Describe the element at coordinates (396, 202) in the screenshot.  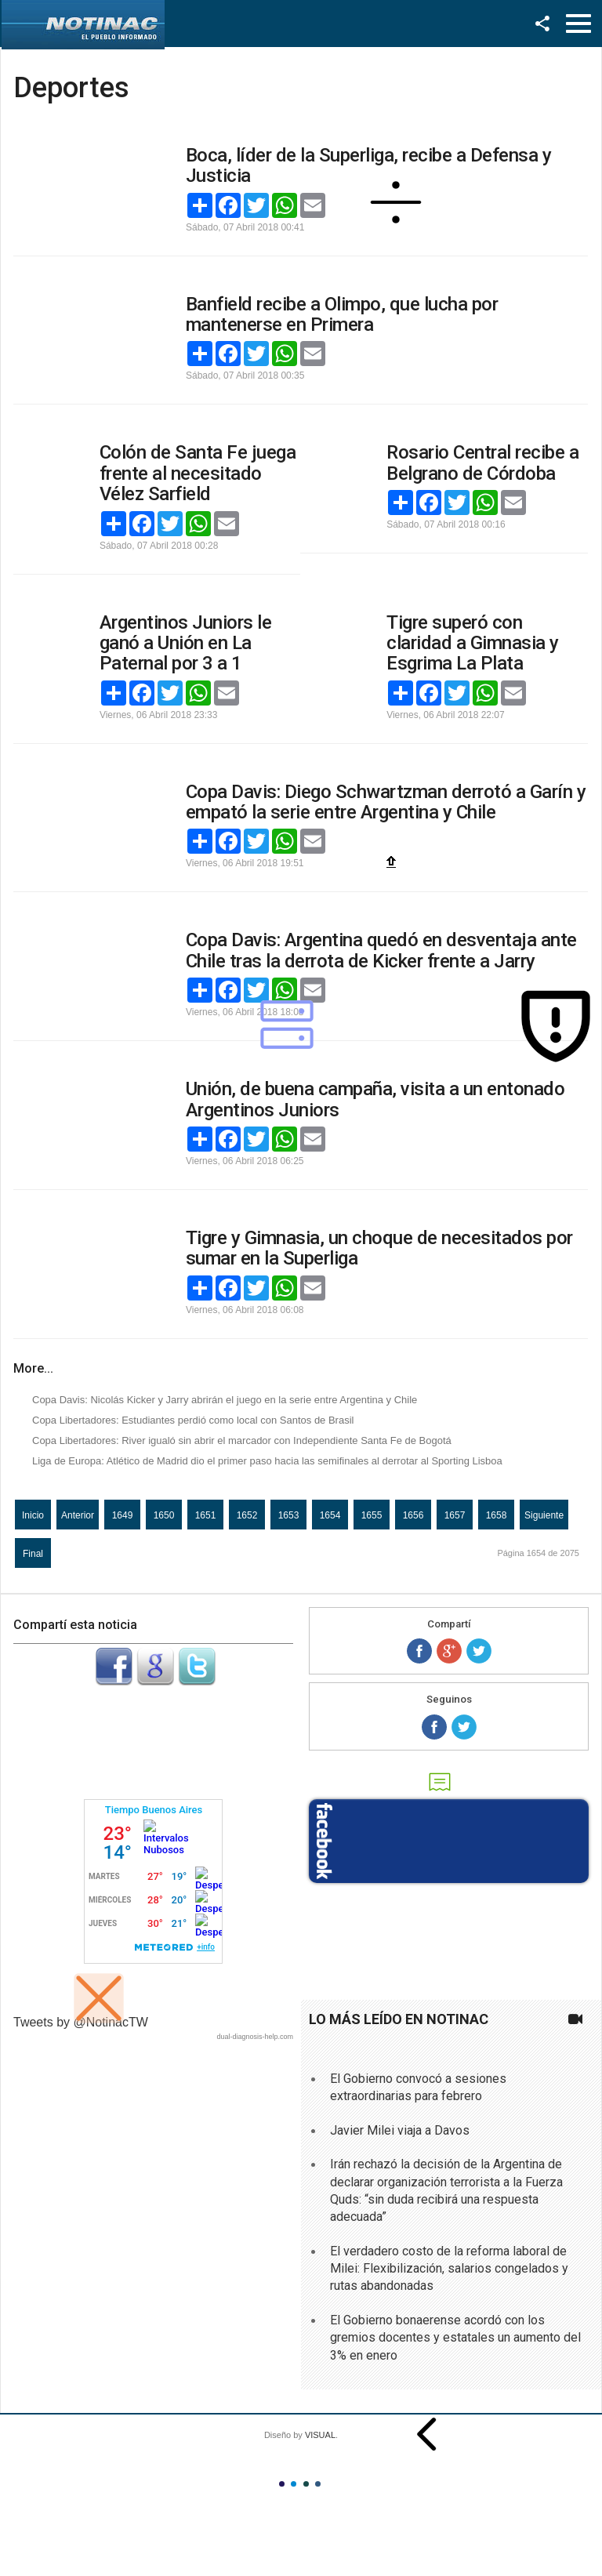
I see `perform division calculation` at that location.